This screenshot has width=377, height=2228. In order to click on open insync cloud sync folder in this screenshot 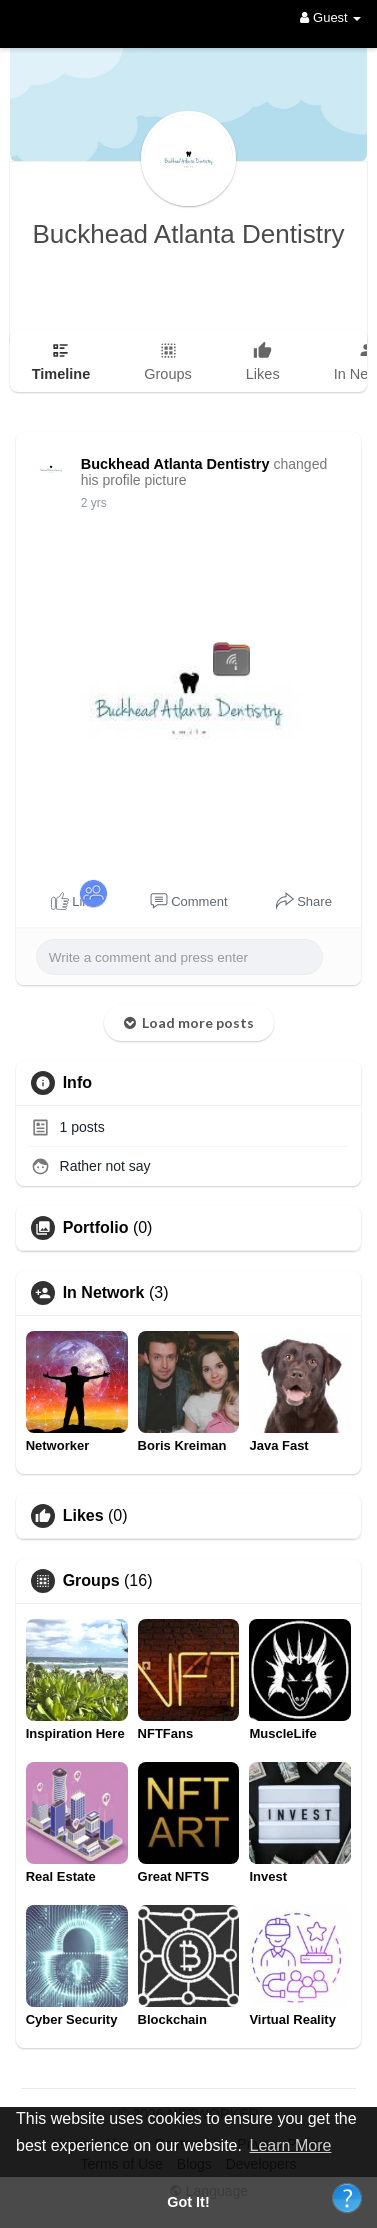, I will do `click(231, 658)`.